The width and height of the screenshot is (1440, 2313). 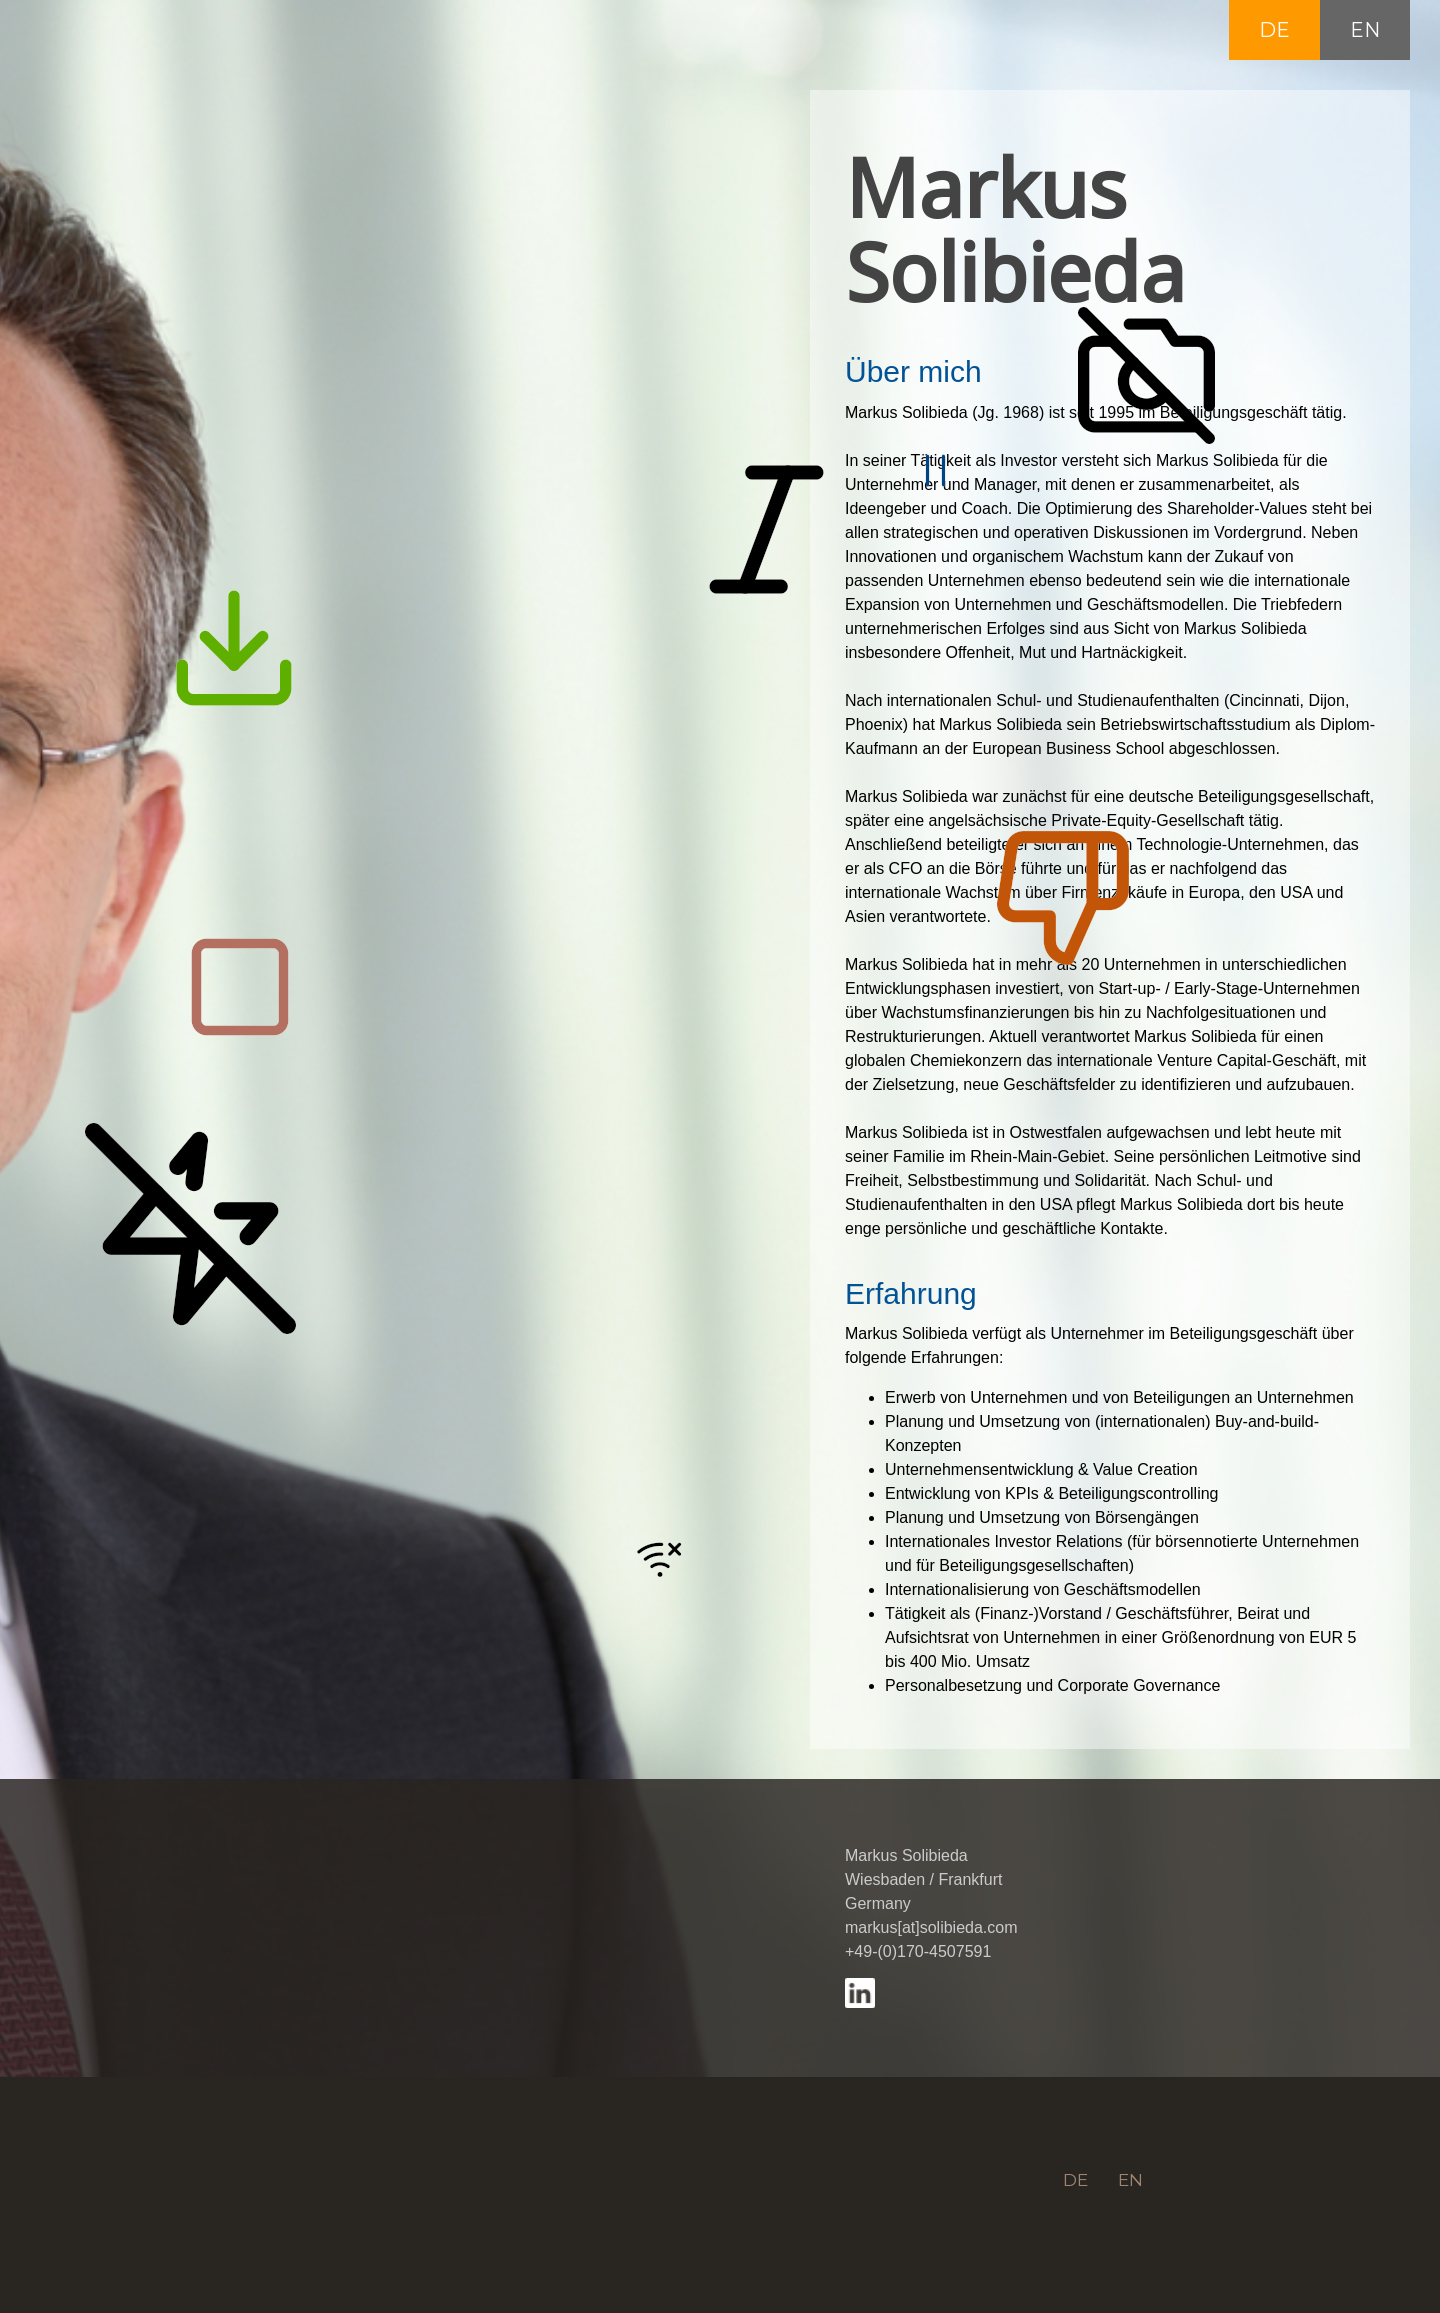 I want to click on pause media playback, so click(x=935, y=470).